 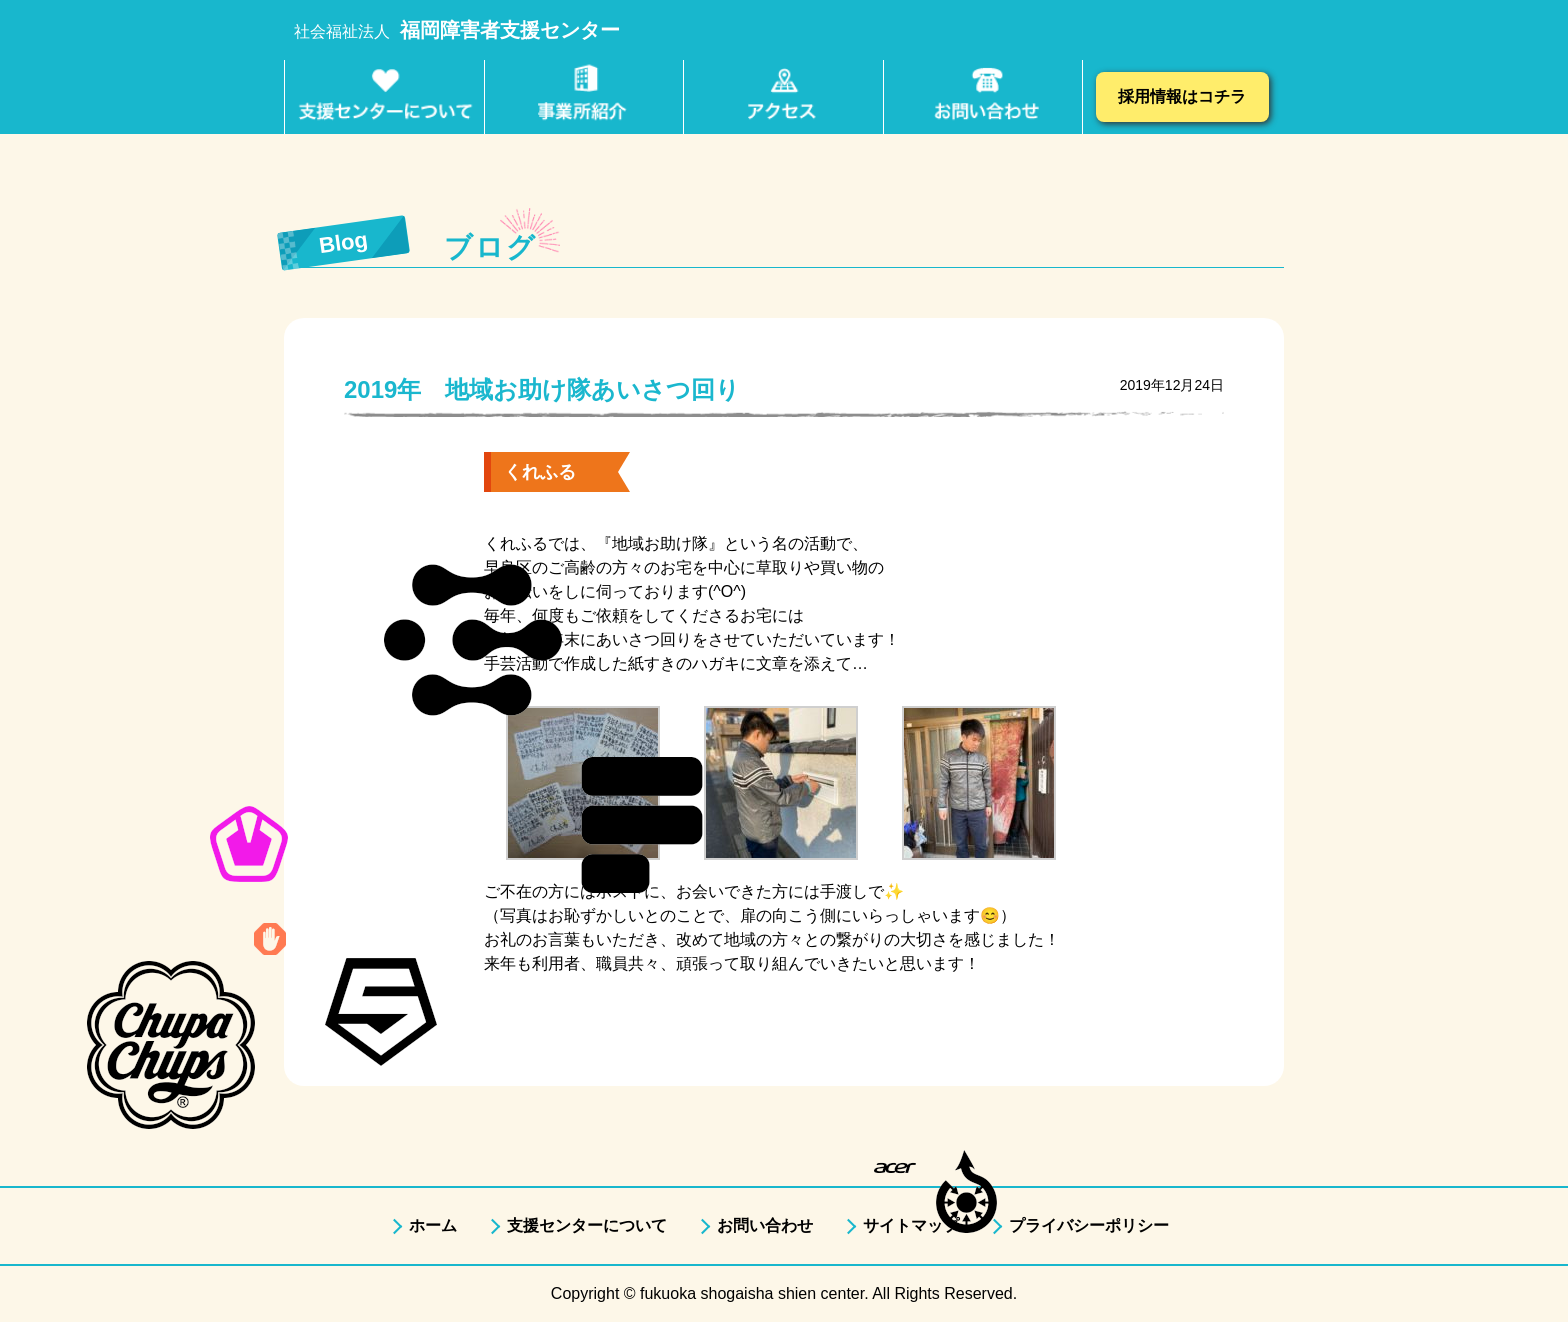 What do you see at coordinates (473, 640) in the screenshot?
I see `open the Clarifai app or service` at bounding box center [473, 640].